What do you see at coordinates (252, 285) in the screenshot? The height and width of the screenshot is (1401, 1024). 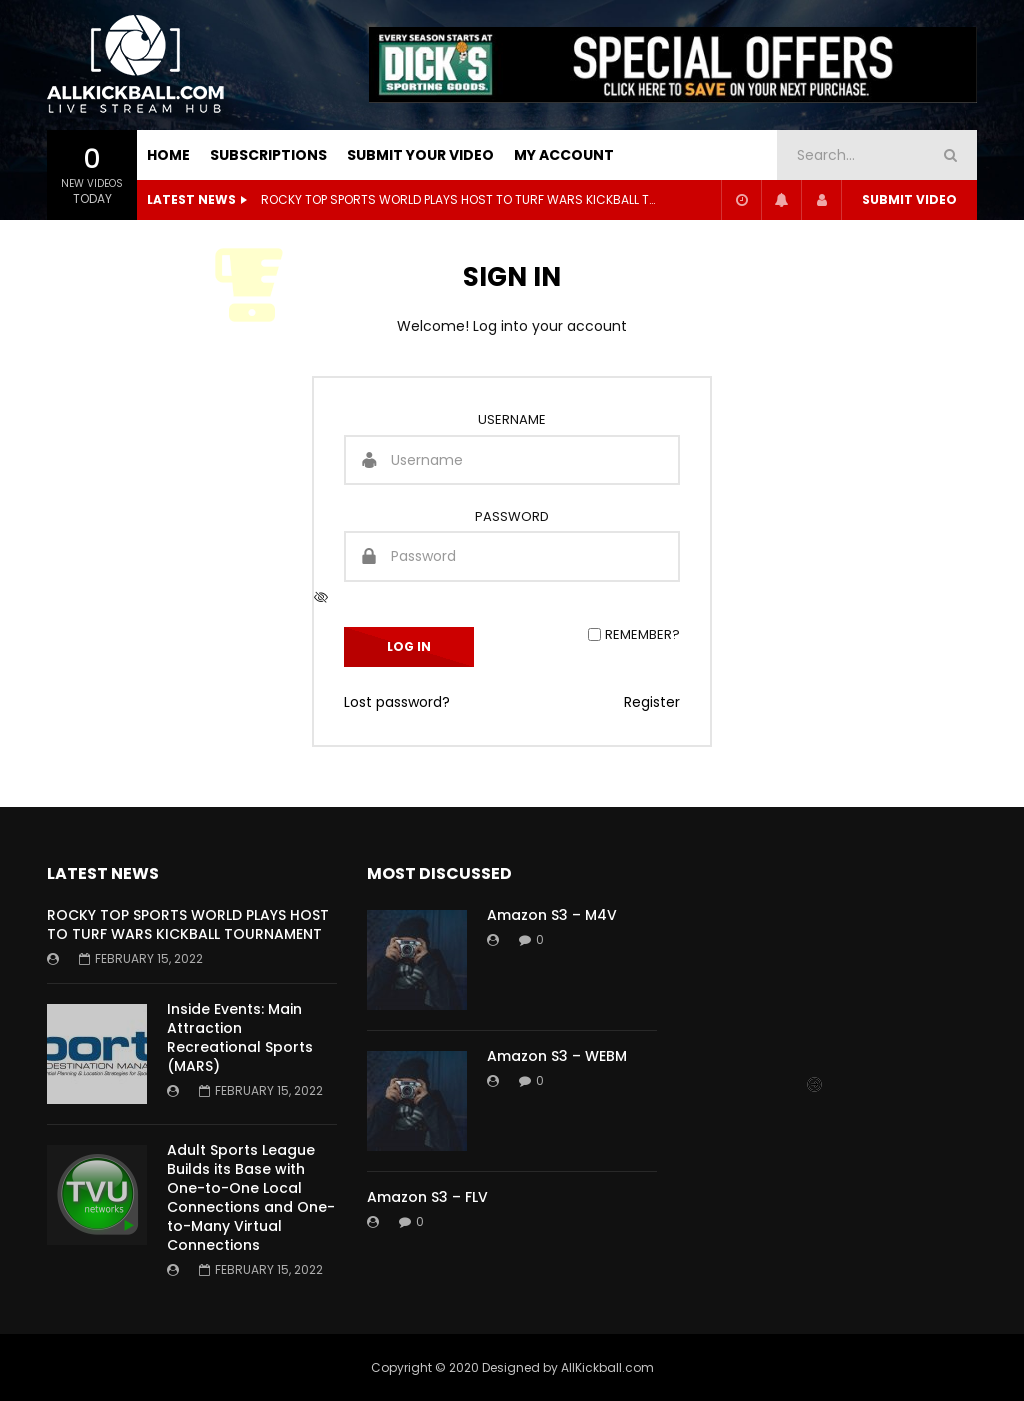 I see `access blender 3D software` at bounding box center [252, 285].